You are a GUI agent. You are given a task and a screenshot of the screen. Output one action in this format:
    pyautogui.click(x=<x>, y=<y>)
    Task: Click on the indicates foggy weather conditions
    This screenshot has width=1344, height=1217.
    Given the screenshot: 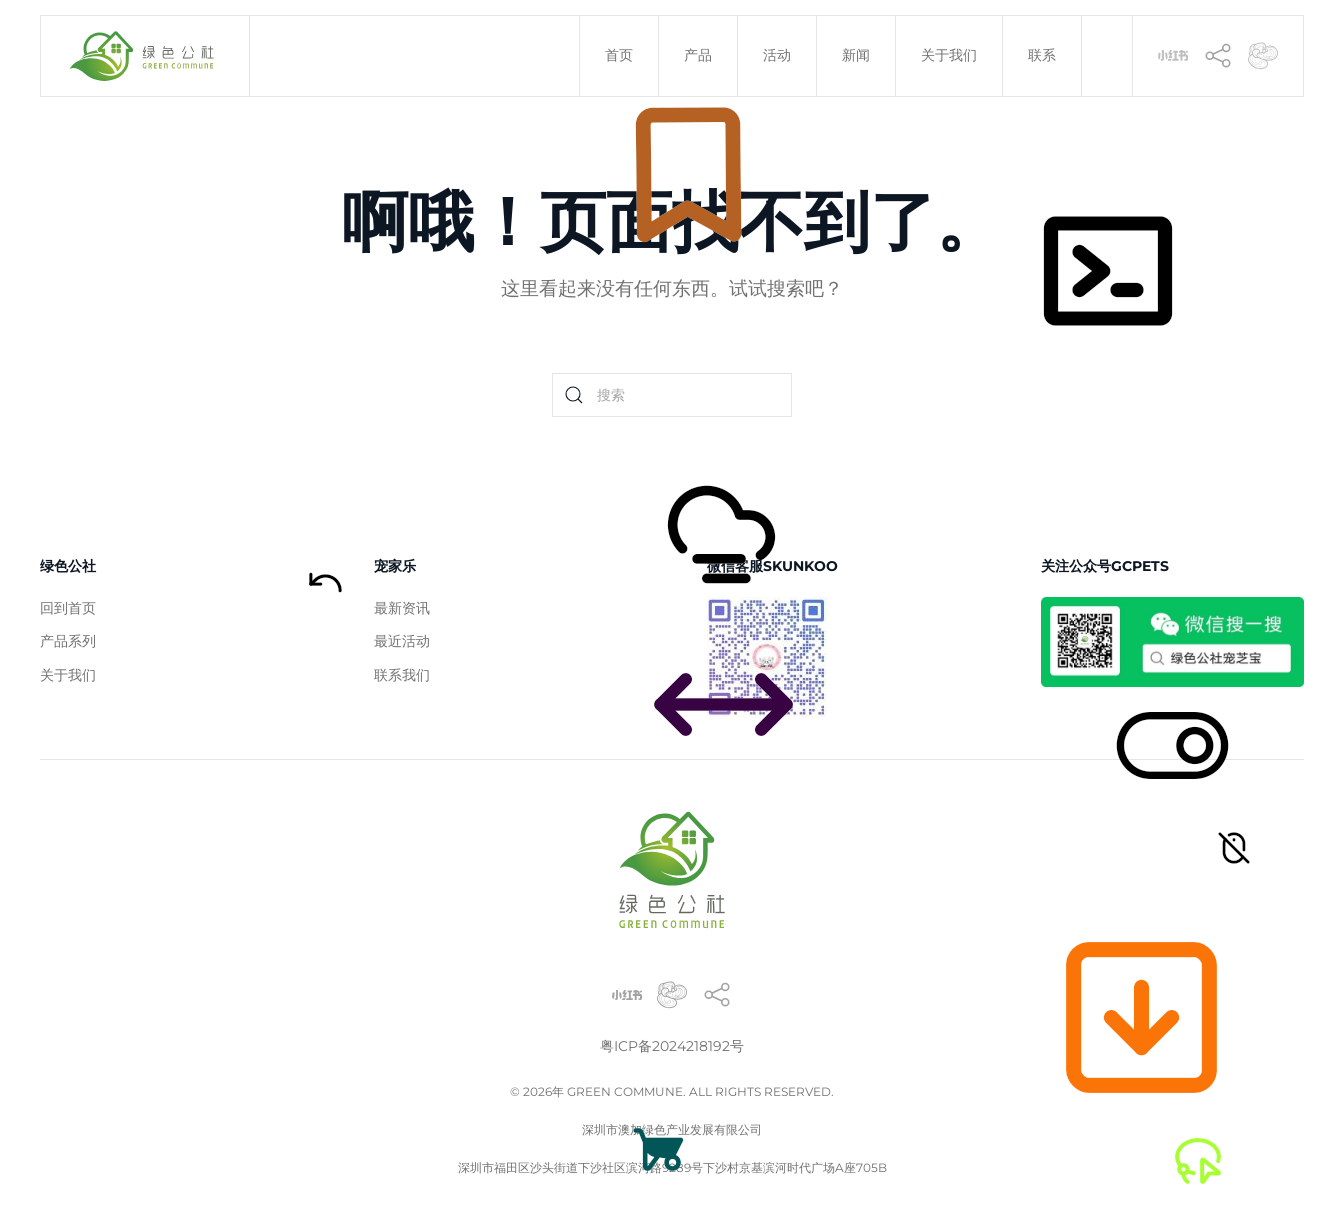 What is the action you would take?
    pyautogui.click(x=721, y=534)
    